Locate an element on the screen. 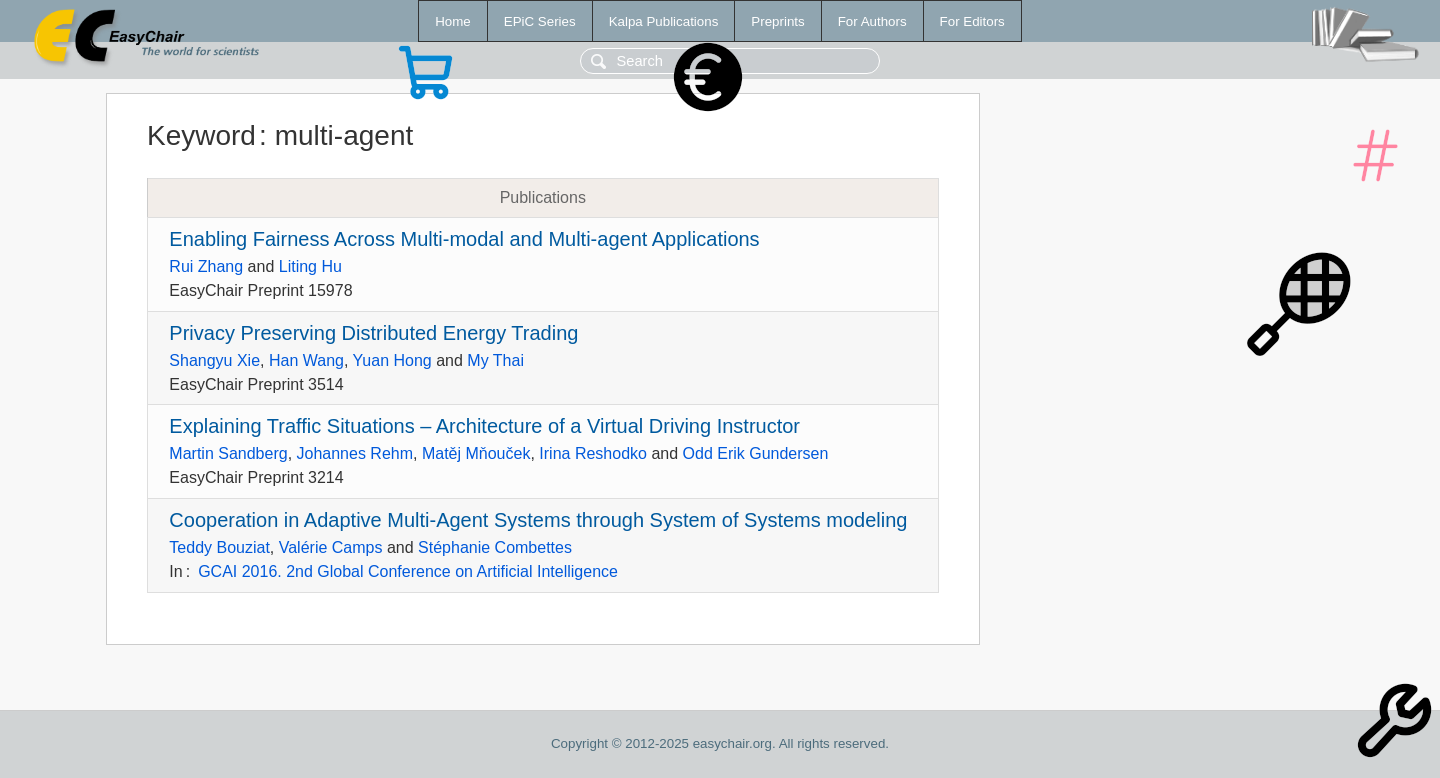 This screenshot has height=778, width=1440. view euro currency or pricing is located at coordinates (708, 77).